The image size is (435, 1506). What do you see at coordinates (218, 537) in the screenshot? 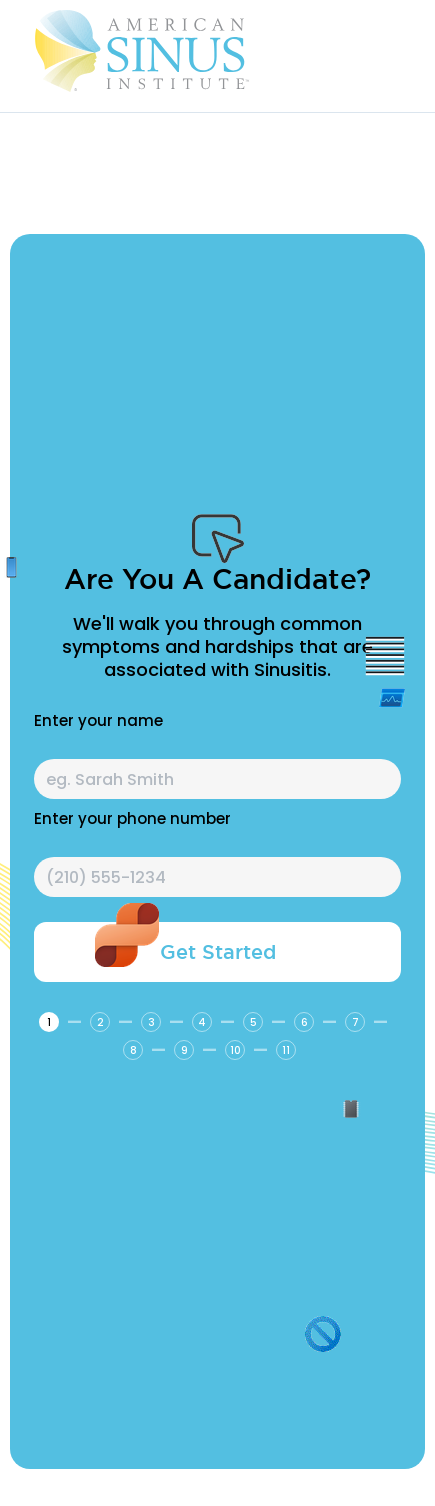
I see `access pointer and cursor accessibility settings` at bounding box center [218, 537].